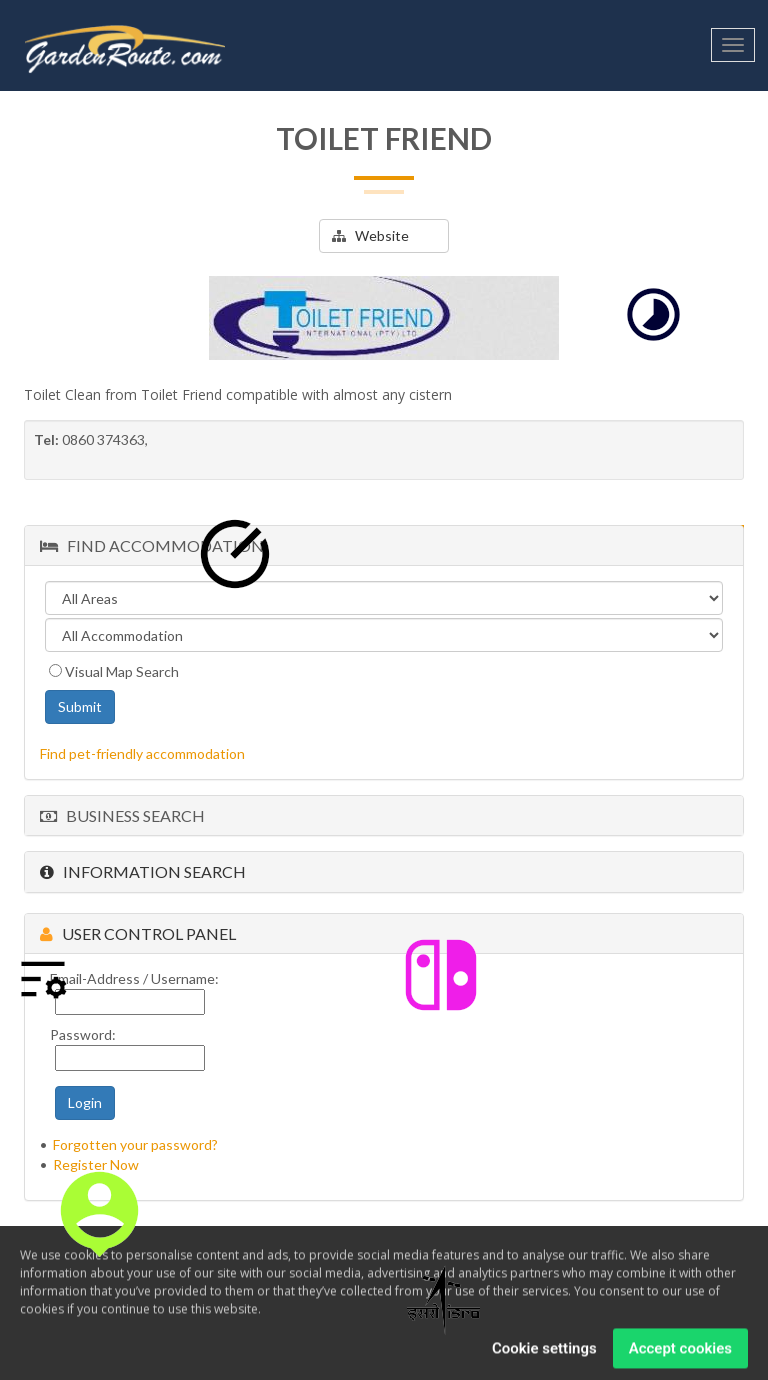 The height and width of the screenshot is (1380, 768). What do you see at coordinates (441, 975) in the screenshot?
I see `nintendo switch app or related service` at bounding box center [441, 975].